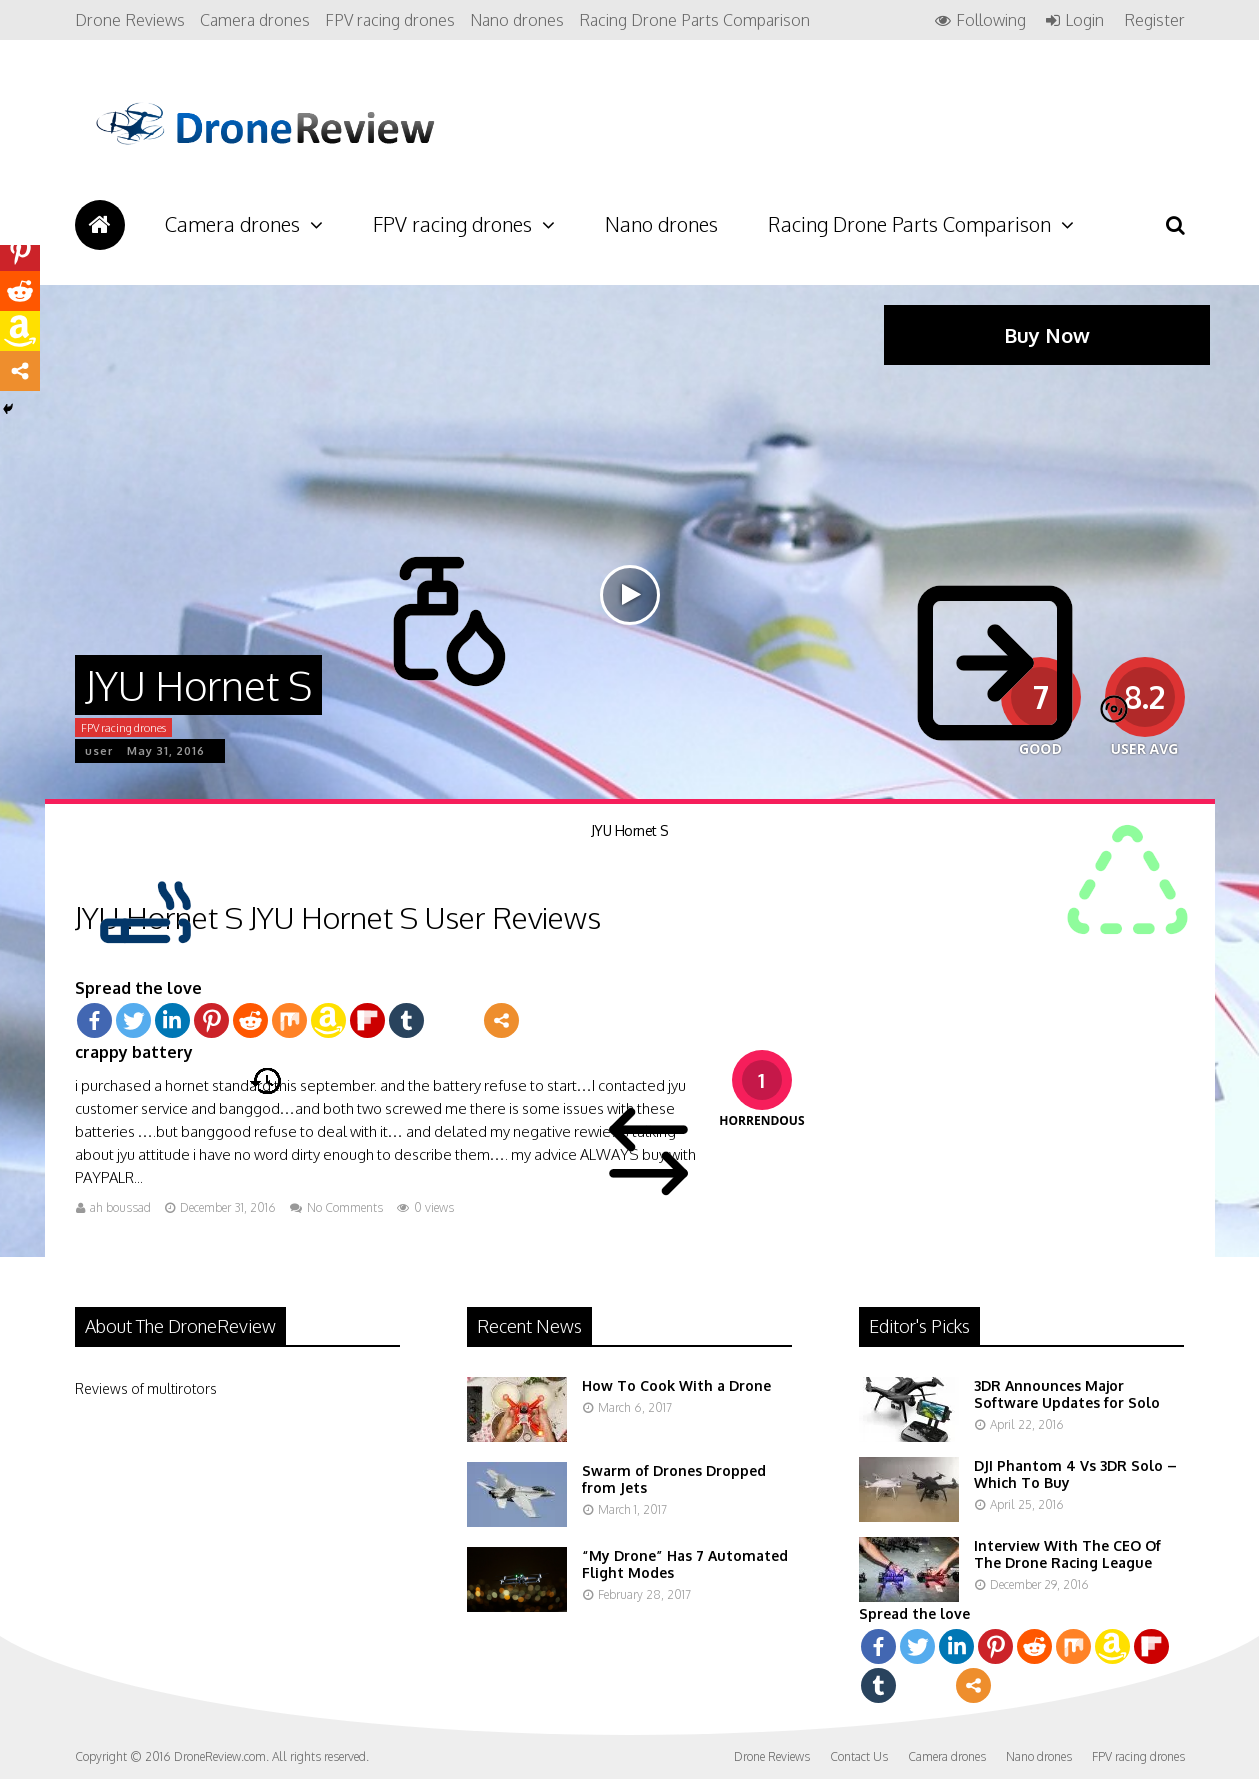  What do you see at coordinates (648, 1151) in the screenshot?
I see `swap or exchange items` at bounding box center [648, 1151].